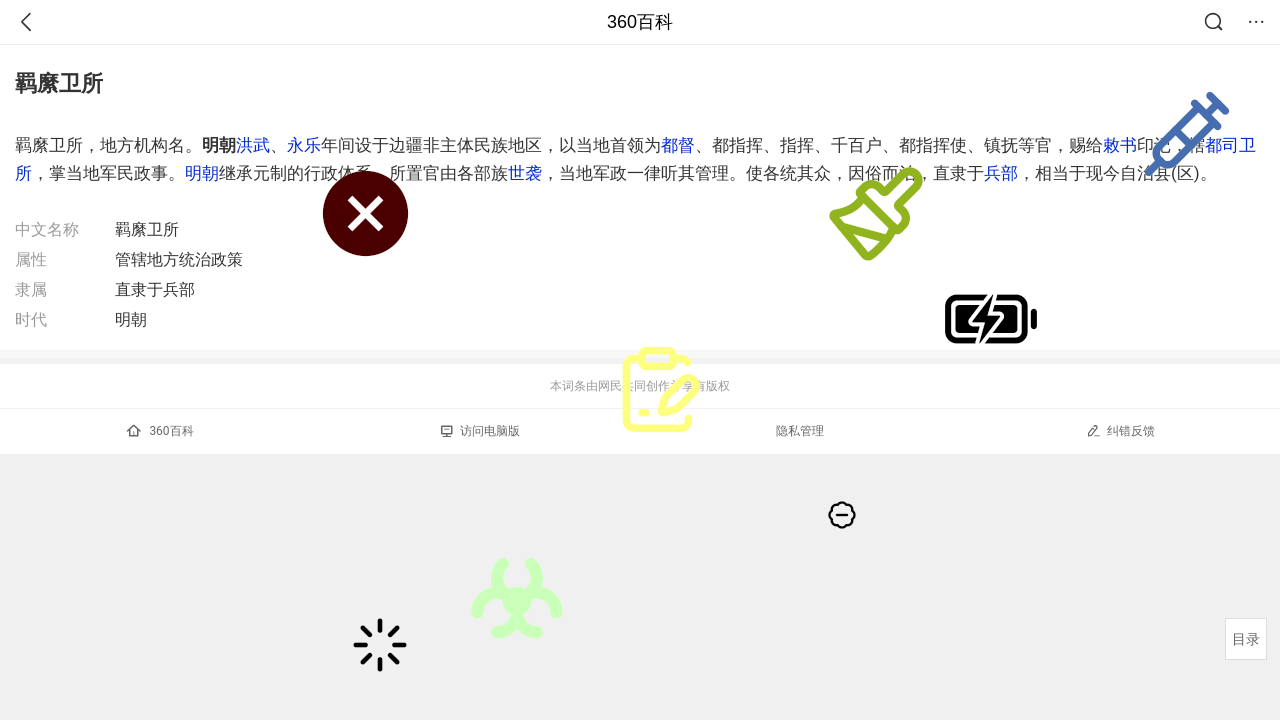 The height and width of the screenshot is (720, 1280). What do you see at coordinates (657, 389) in the screenshot?
I see `edit or fill out a form` at bounding box center [657, 389].